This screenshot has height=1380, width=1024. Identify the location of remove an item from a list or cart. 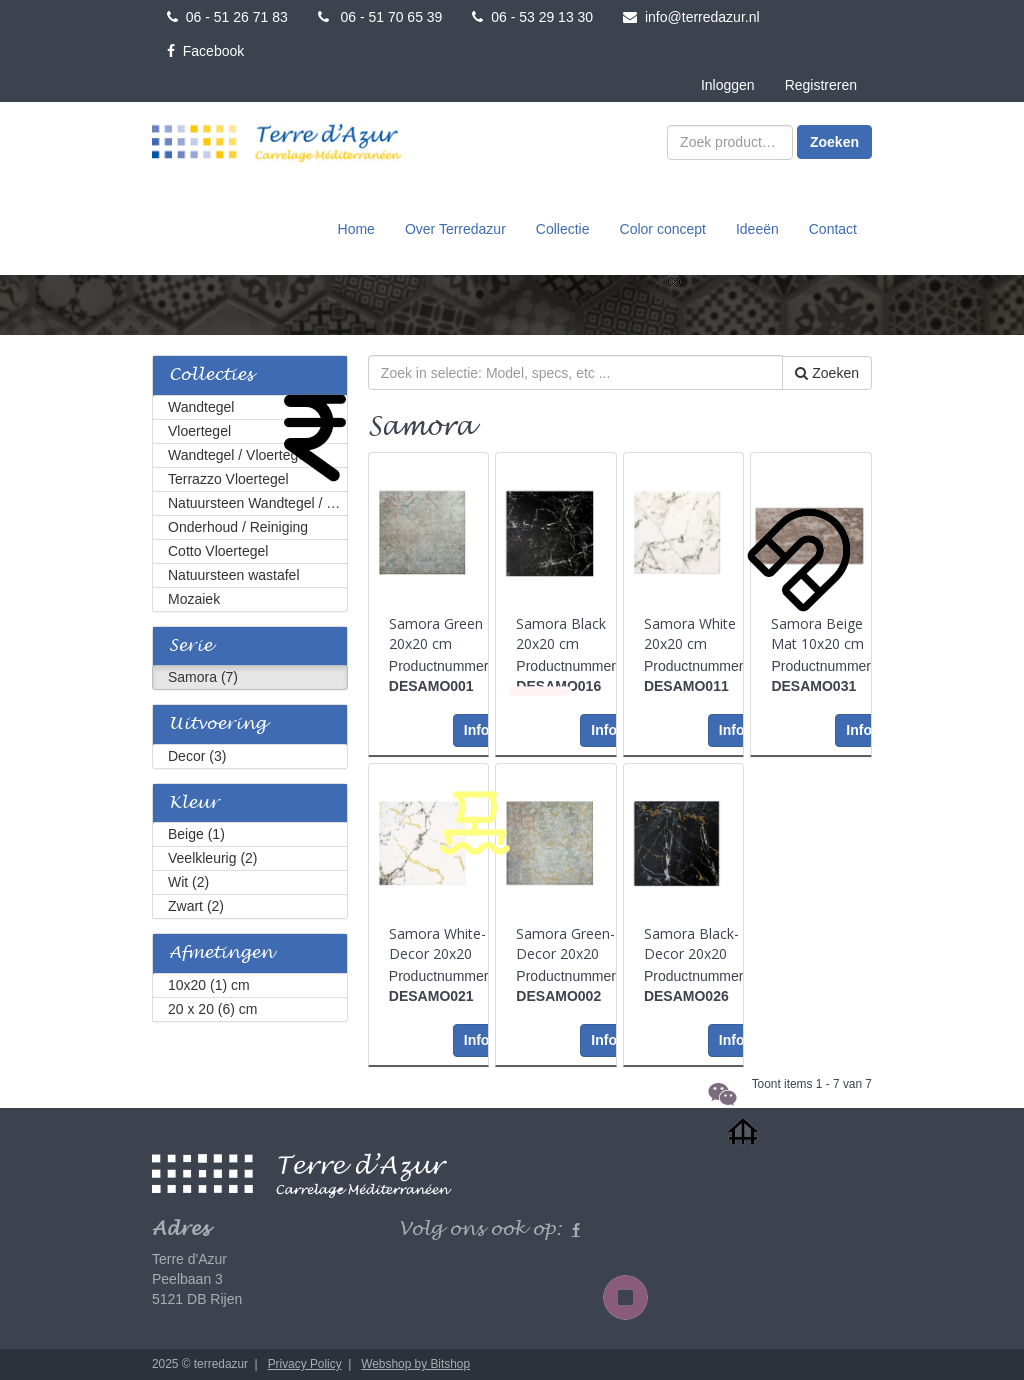
(540, 691).